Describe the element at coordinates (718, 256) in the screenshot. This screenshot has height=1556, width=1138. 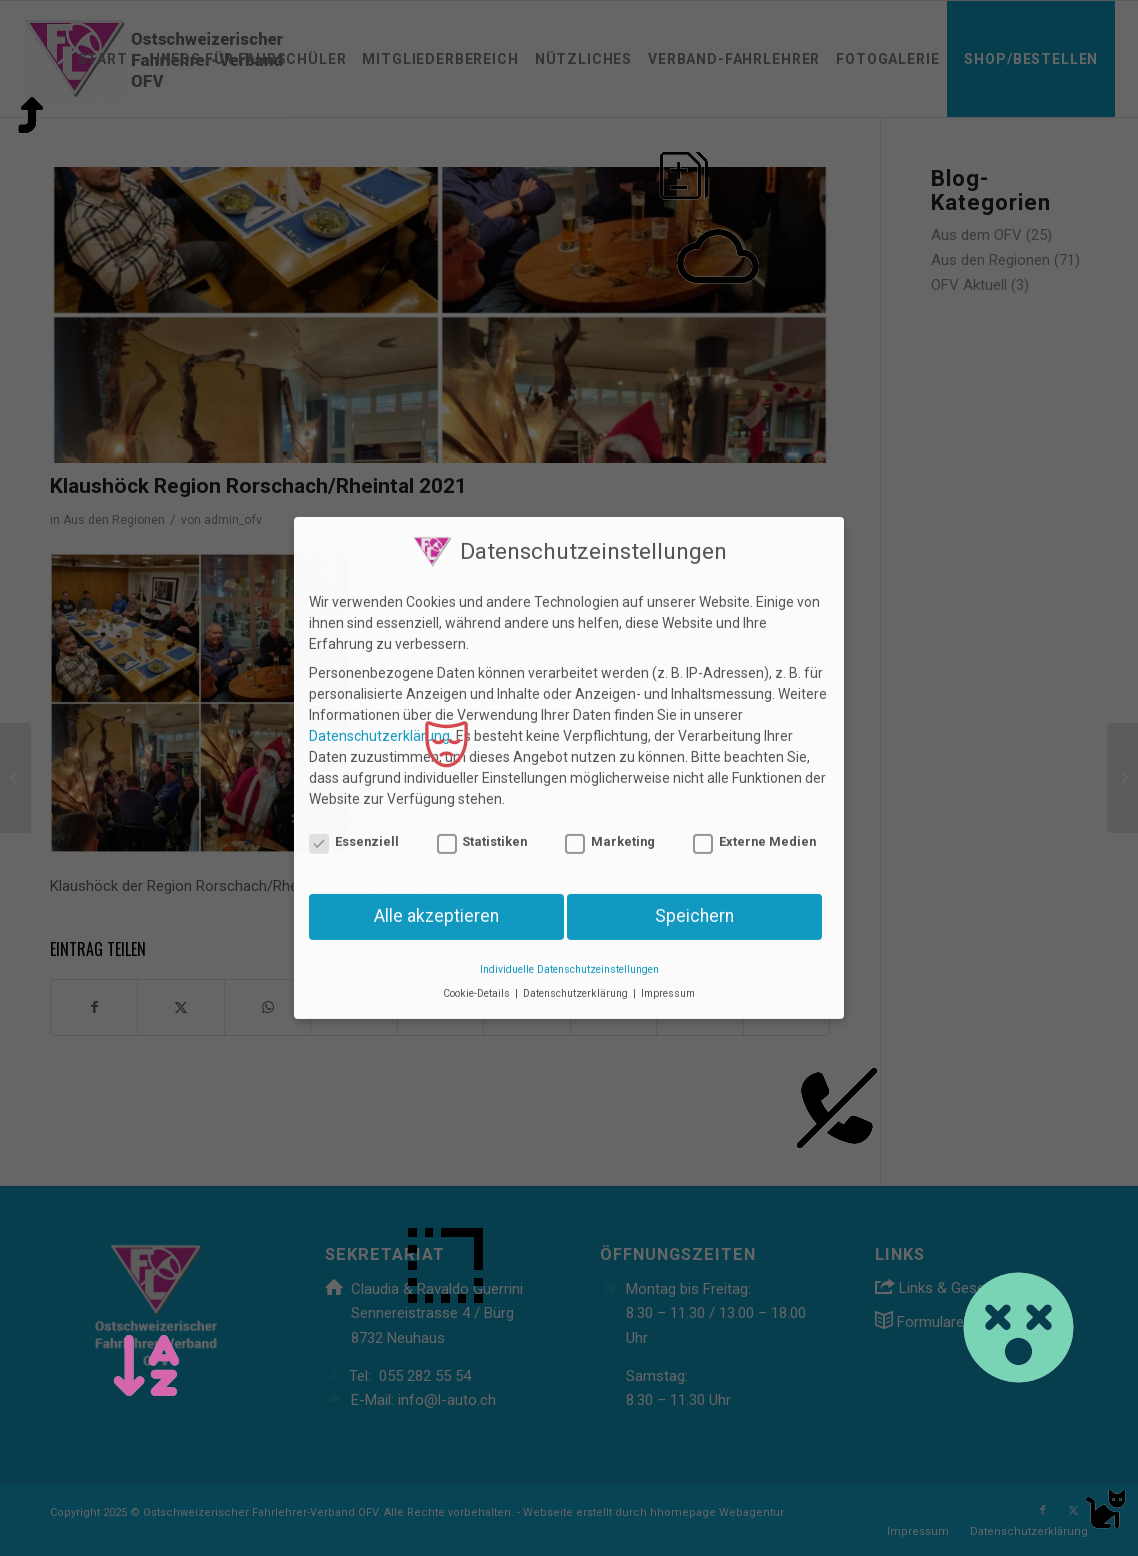
I see `view current weather conditions` at that location.